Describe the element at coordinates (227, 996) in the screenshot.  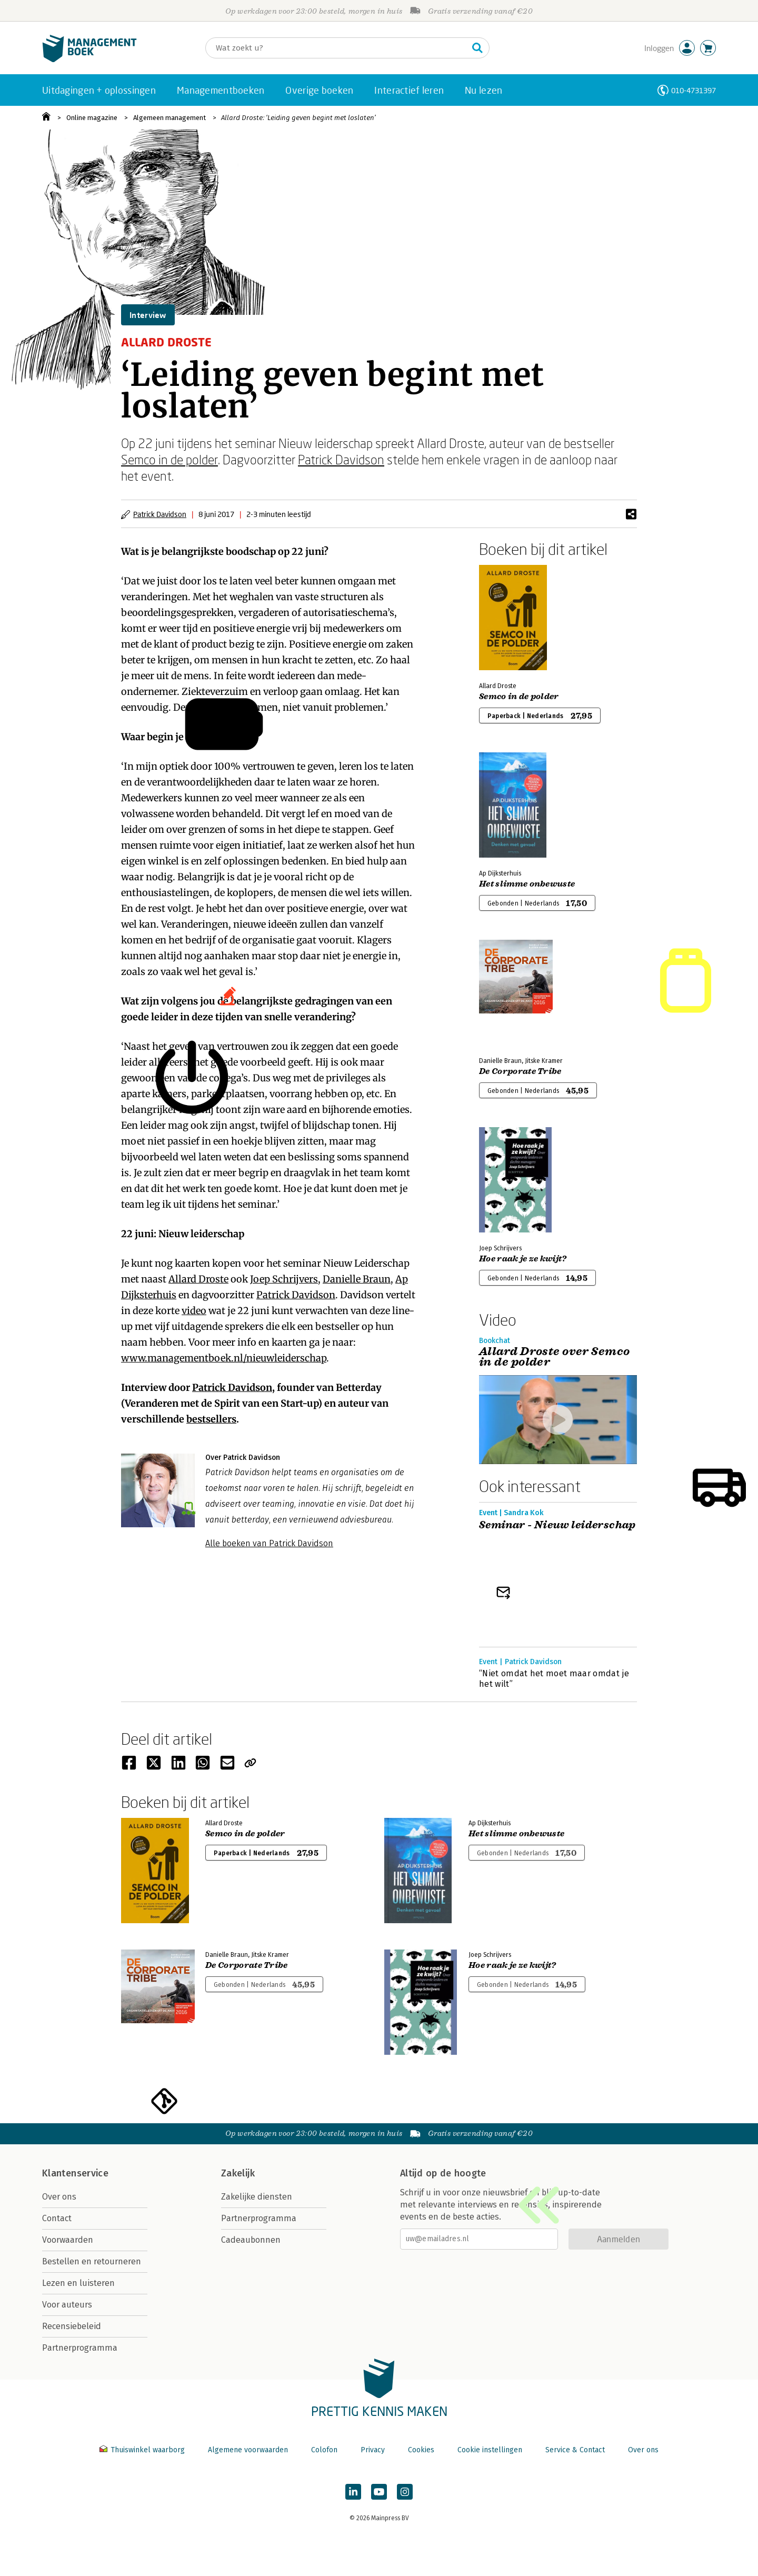
I see `access scientific or research tools` at that location.